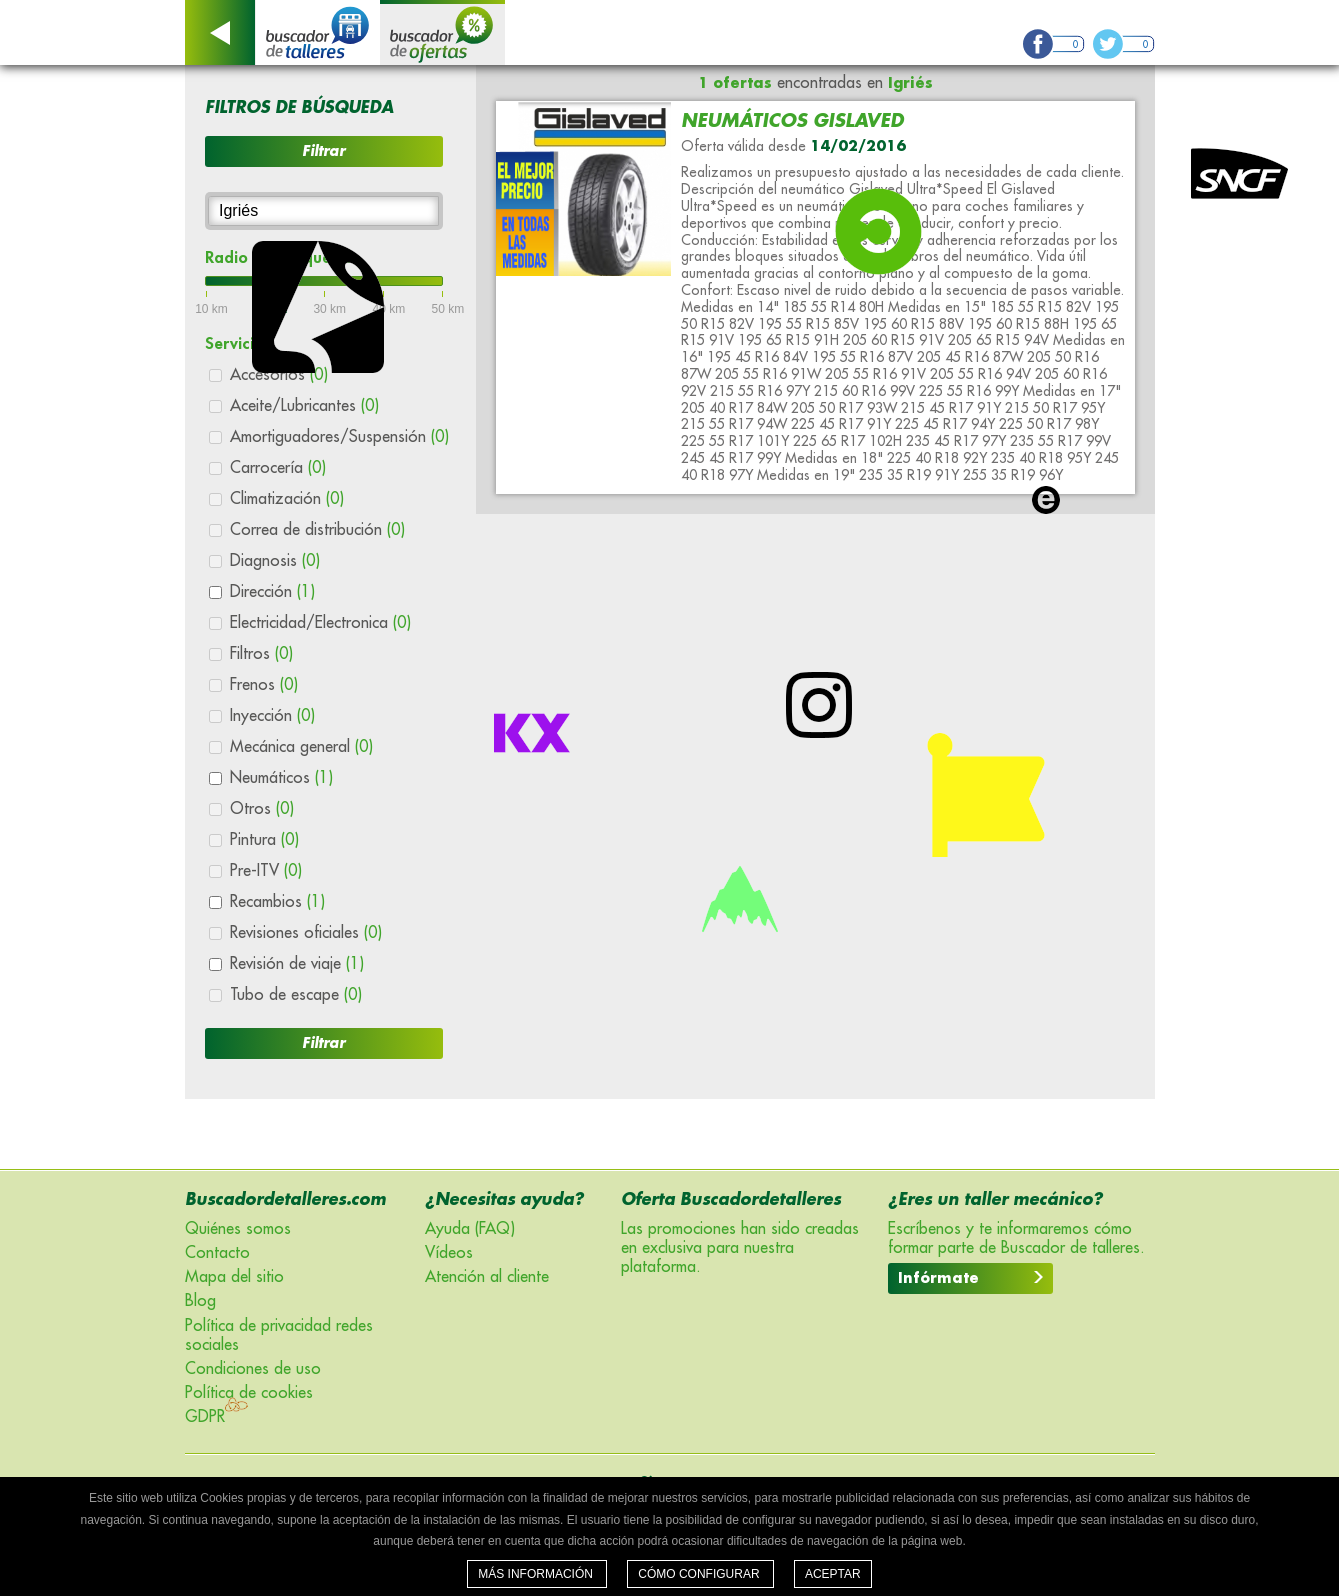 This screenshot has width=1339, height=1596. I want to click on font awesome brand logo, so click(986, 795).